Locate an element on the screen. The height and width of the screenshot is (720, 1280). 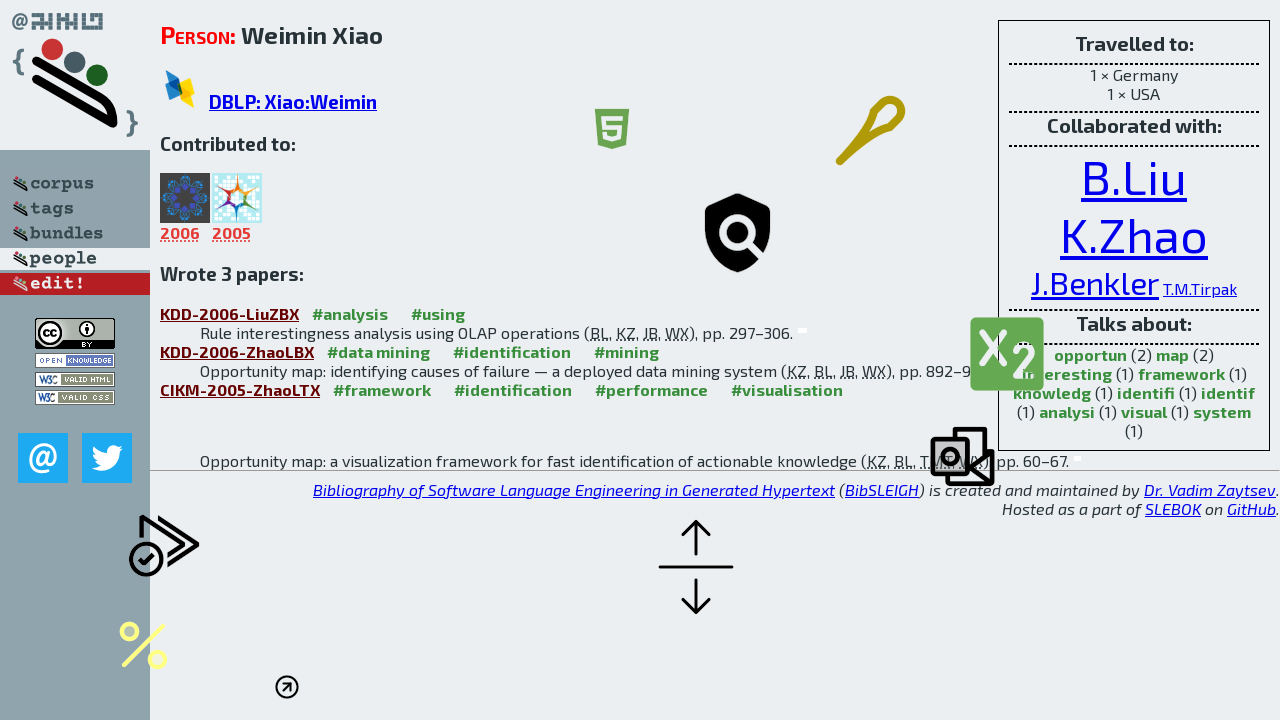
open link in new tab or window is located at coordinates (287, 687).